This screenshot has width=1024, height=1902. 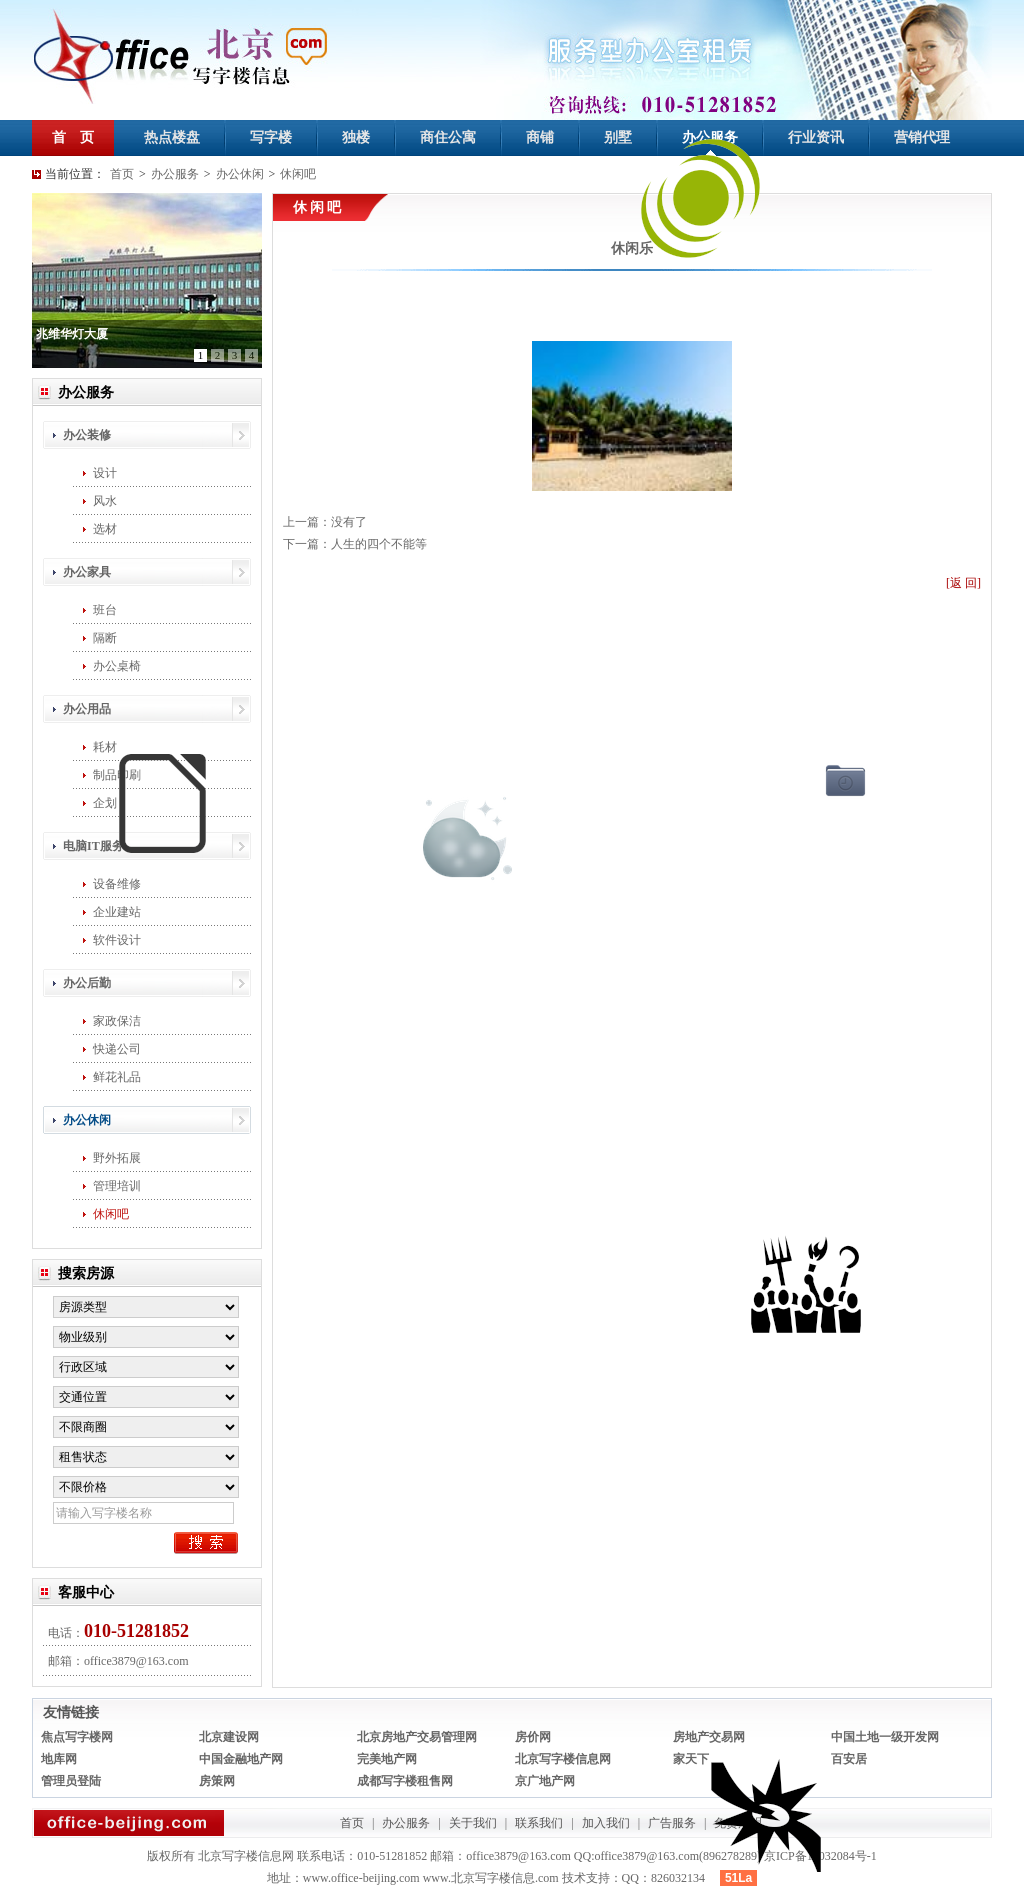 I want to click on access temporary files folder, so click(x=845, y=780).